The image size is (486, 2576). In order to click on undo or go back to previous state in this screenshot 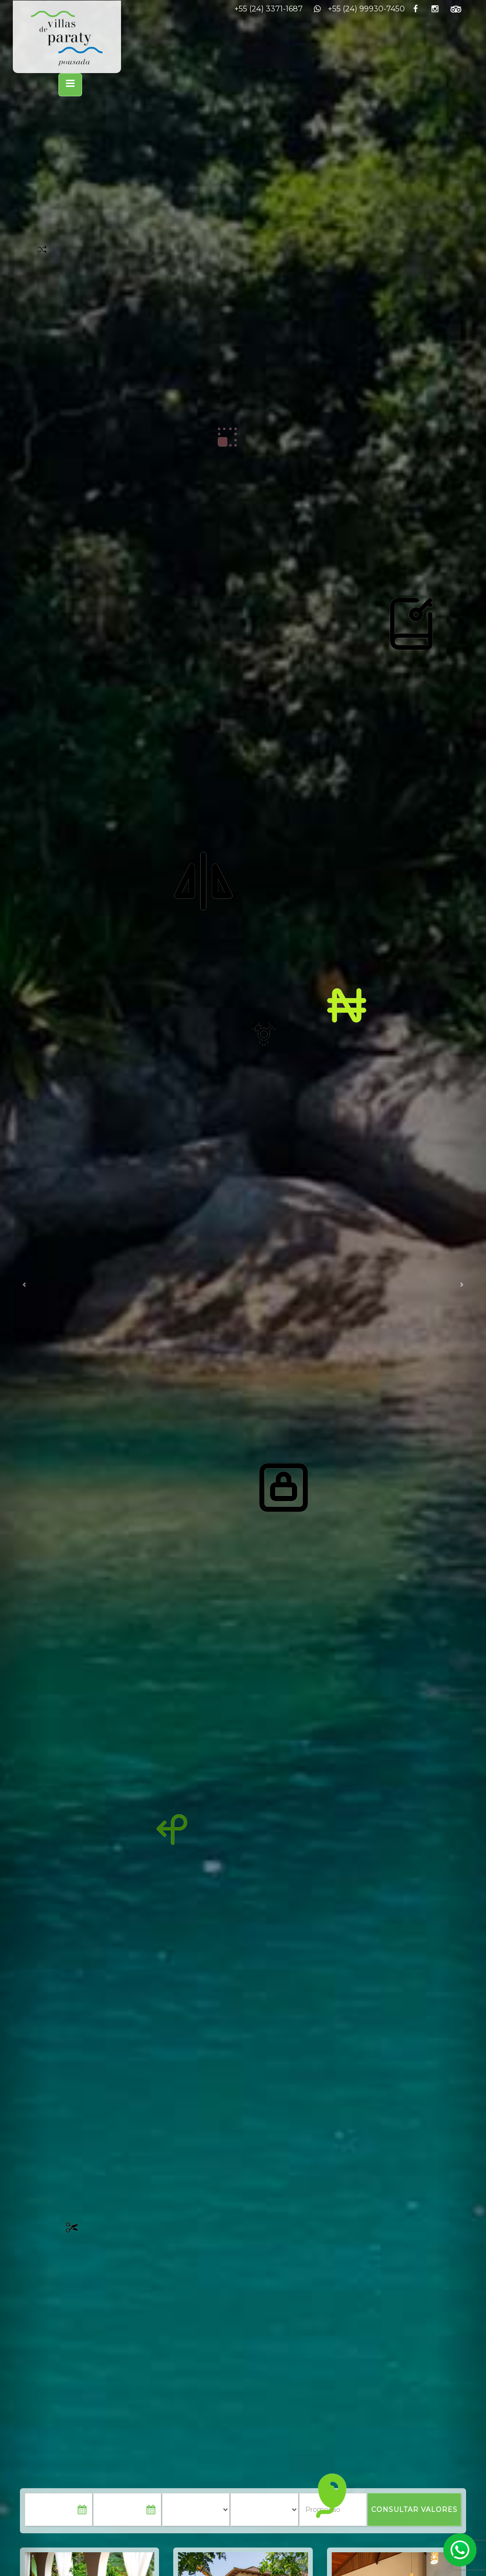, I will do `click(171, 1829)`.